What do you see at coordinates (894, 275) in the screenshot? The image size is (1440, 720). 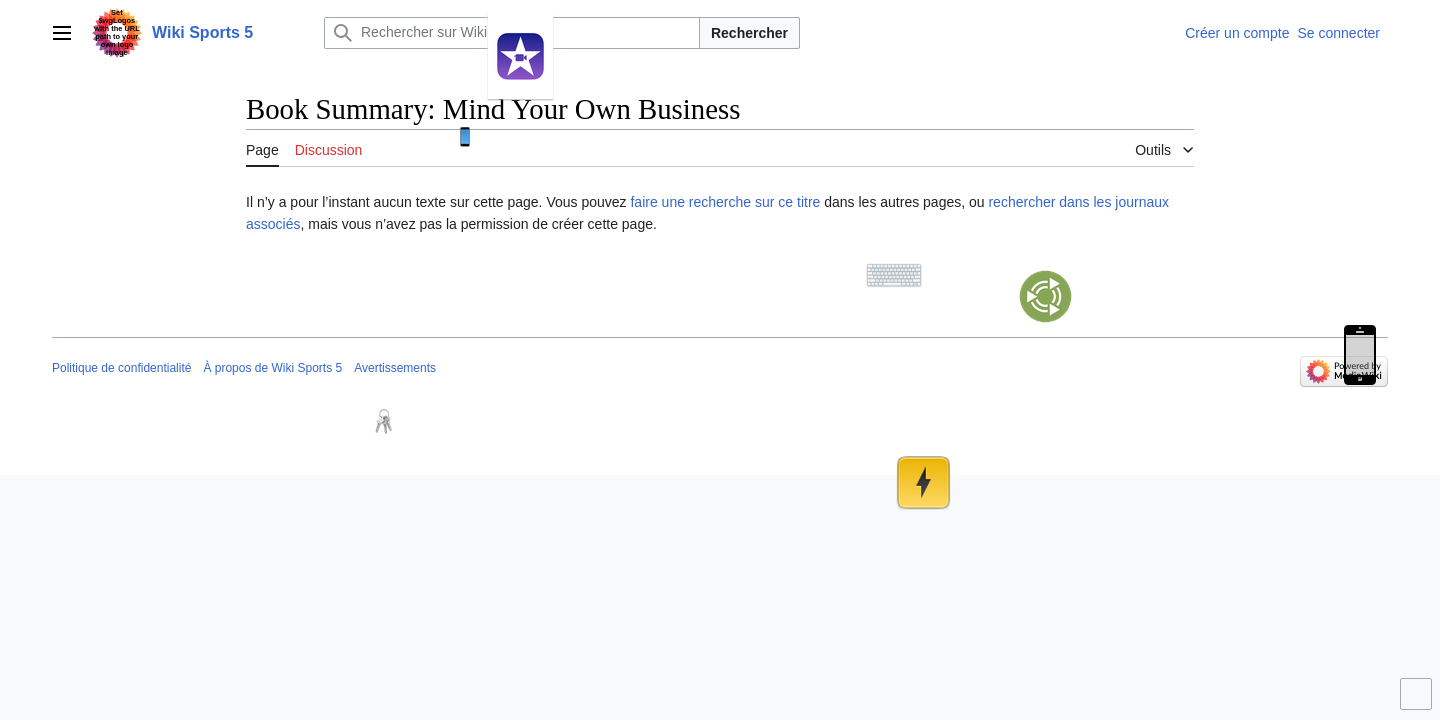 I see `connect a bluetooth keyboard` at bounding box center [894, 275].